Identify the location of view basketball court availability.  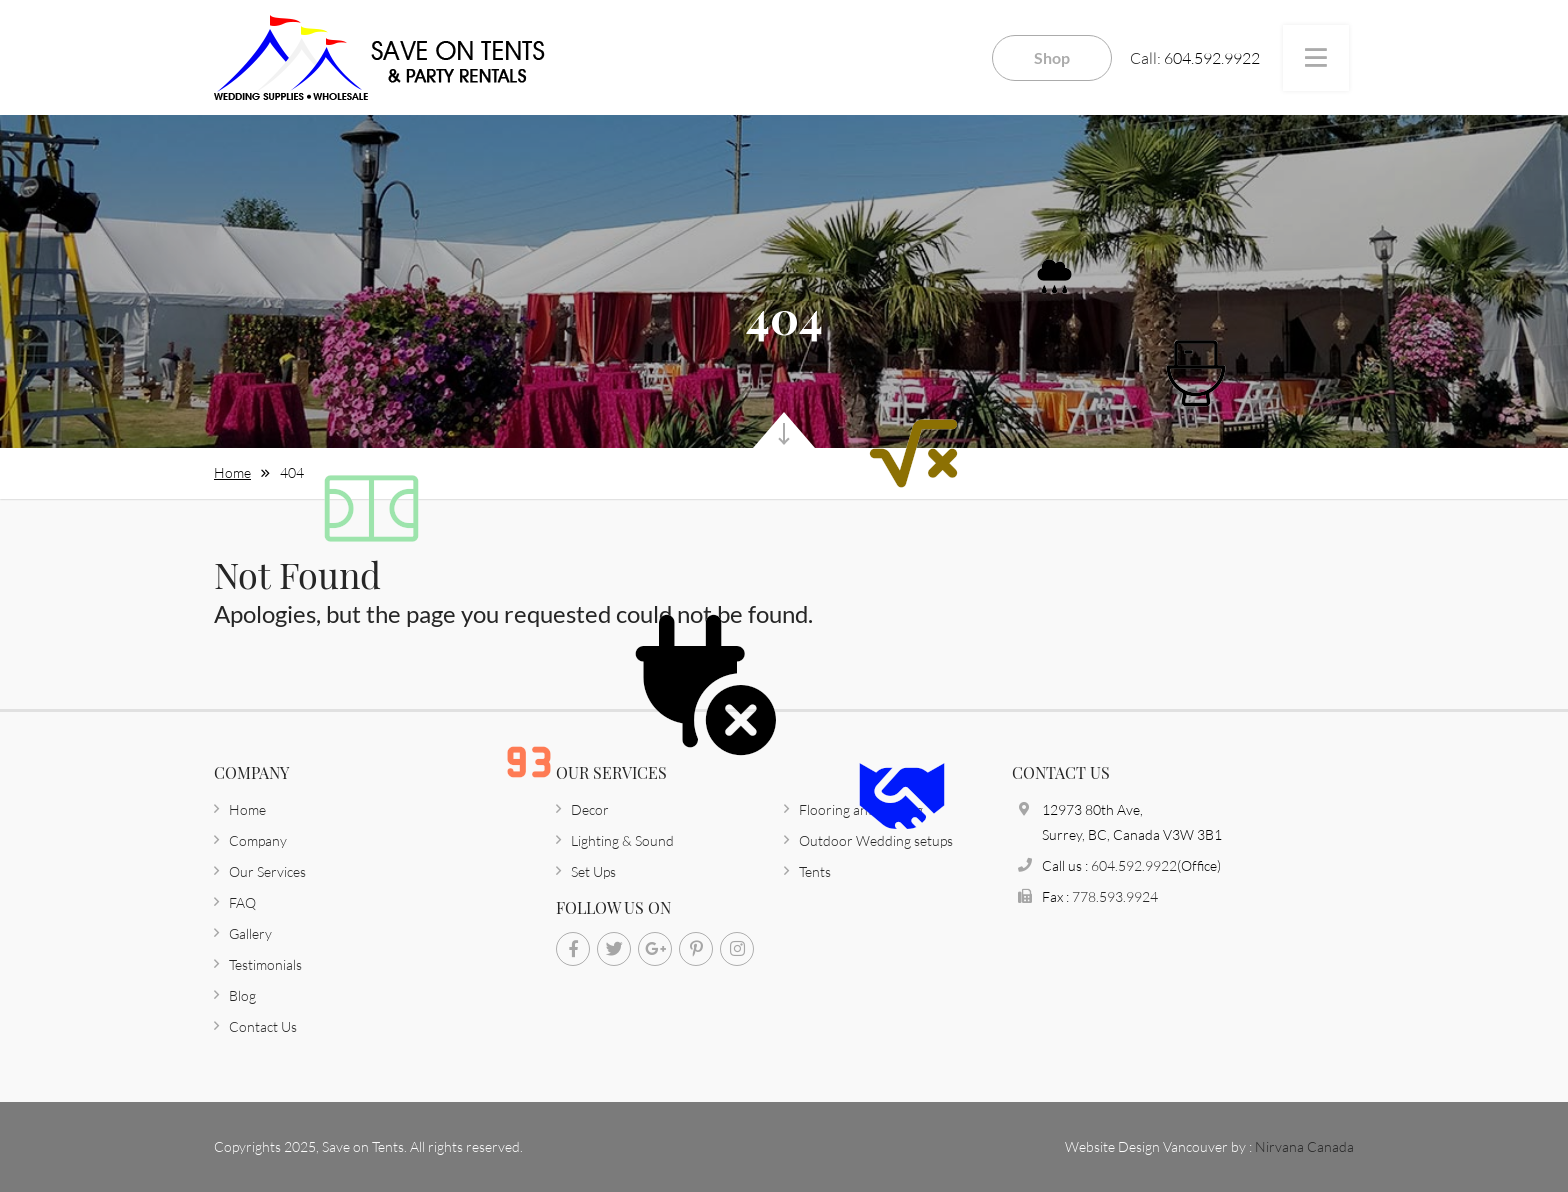
(371, 508).